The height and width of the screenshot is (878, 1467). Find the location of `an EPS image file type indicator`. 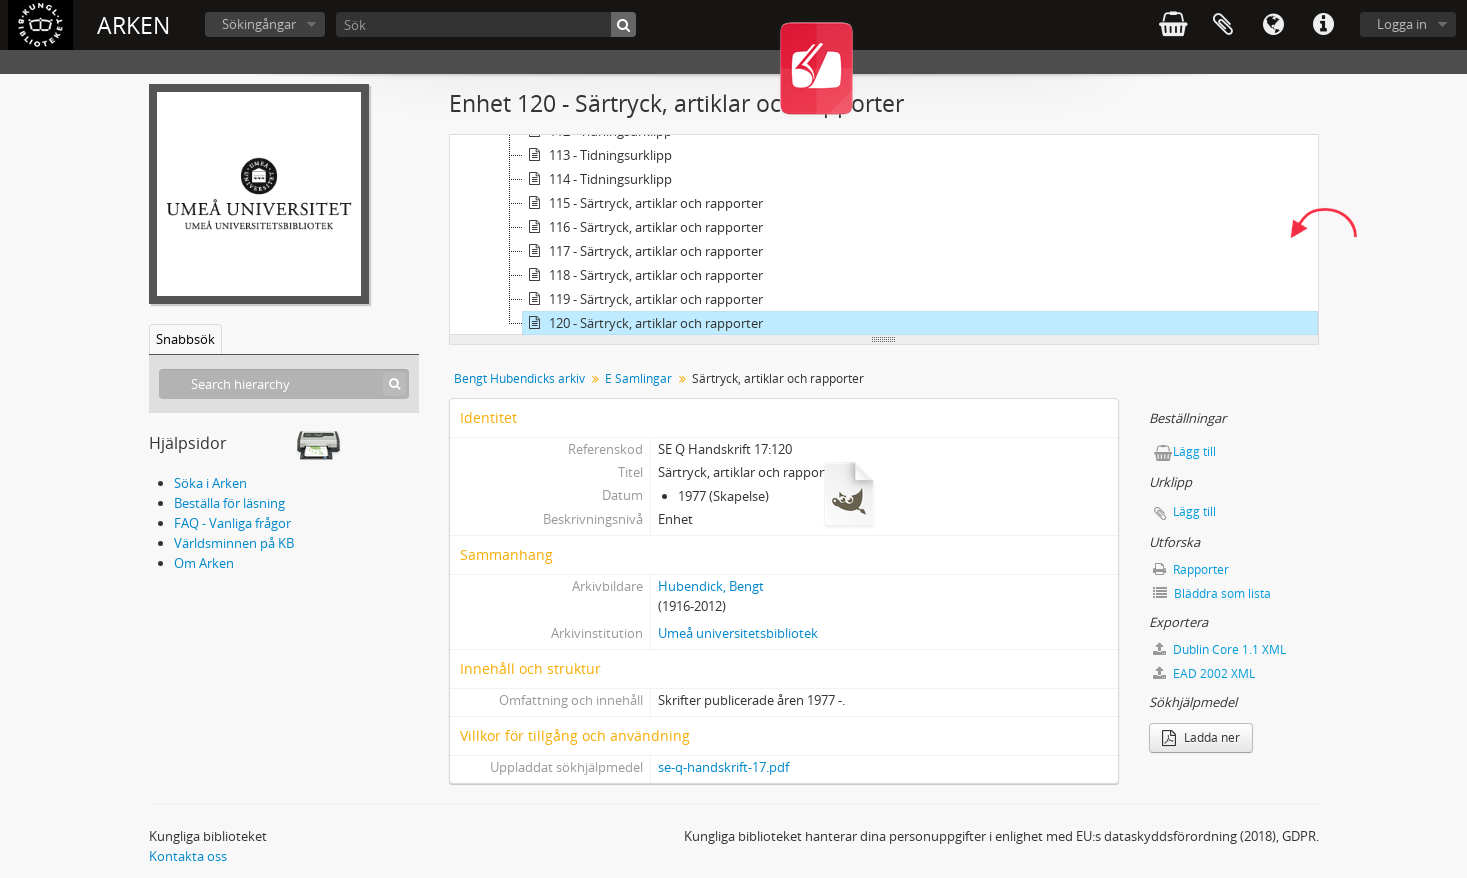

an EPS image file type indicator is located at coordinates (816, 68).